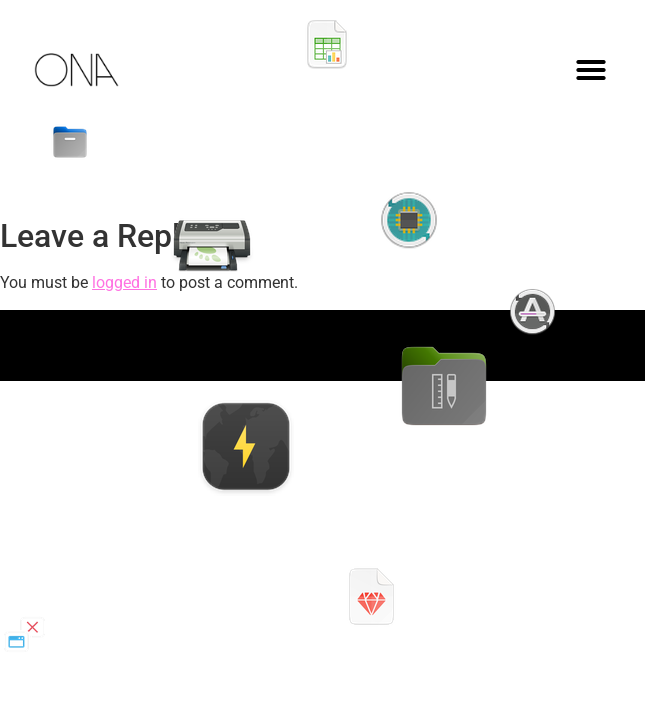  Describe the element at coordinates (70, 142) in the screenshot. I see `open the file manager application` at that location.